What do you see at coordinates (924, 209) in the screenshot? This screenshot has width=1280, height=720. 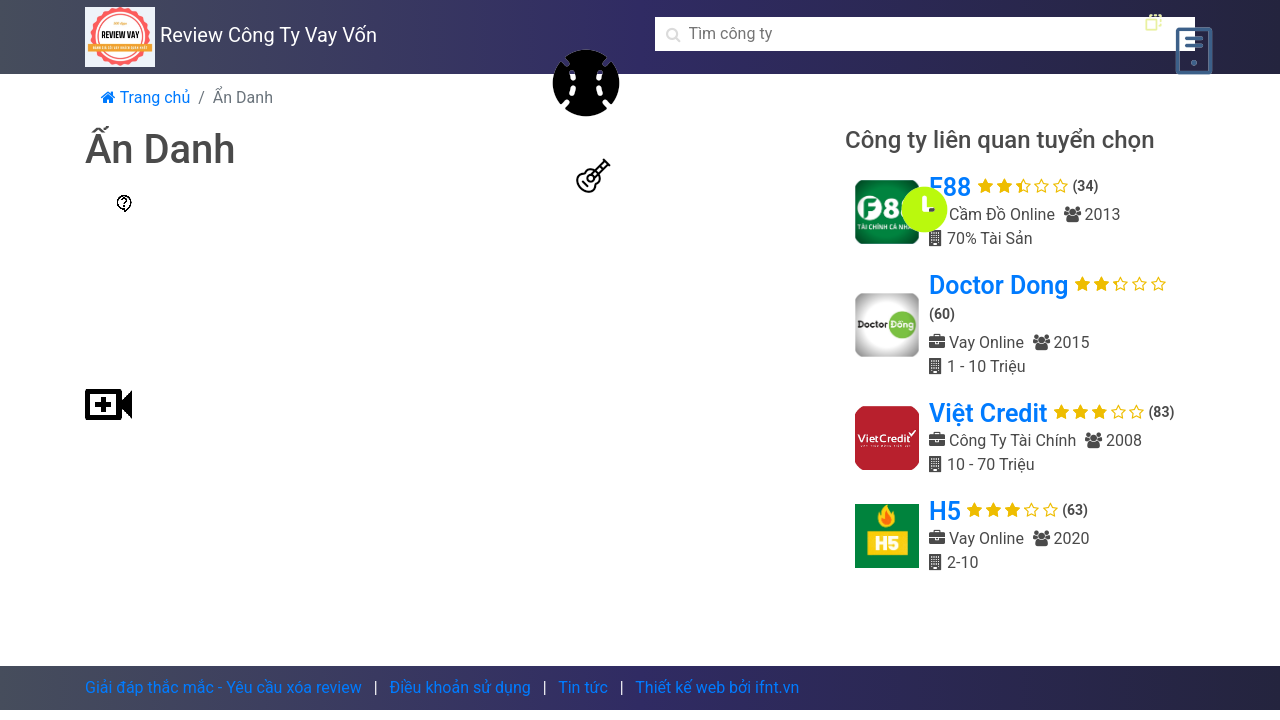 I see `view current time` at bounding box center [924, 209].